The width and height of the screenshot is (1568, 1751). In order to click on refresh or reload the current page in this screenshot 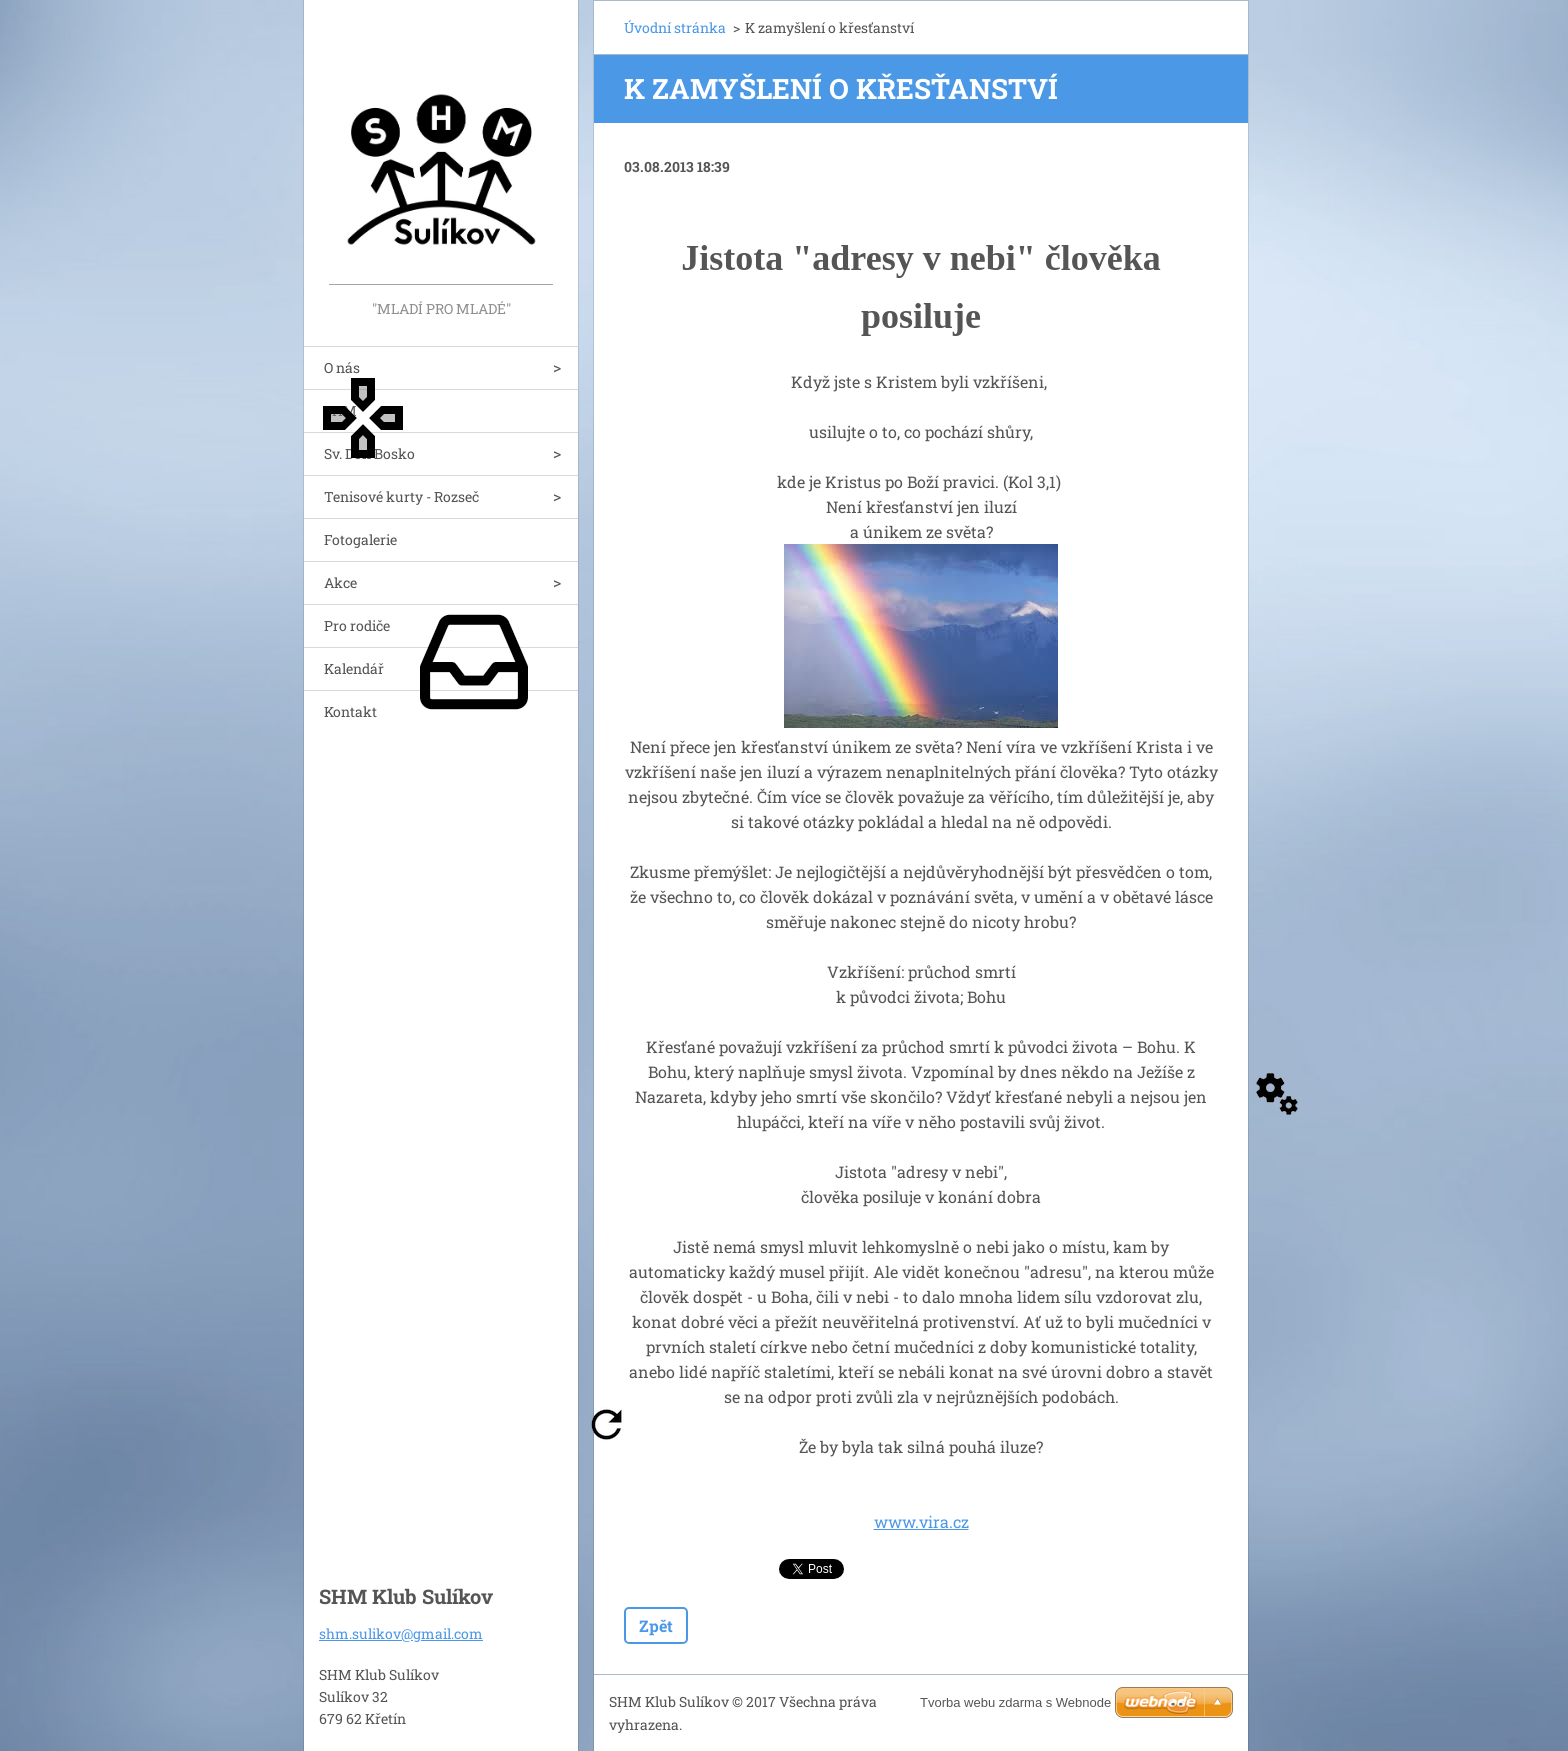, I will do `click(606, 1424)`.